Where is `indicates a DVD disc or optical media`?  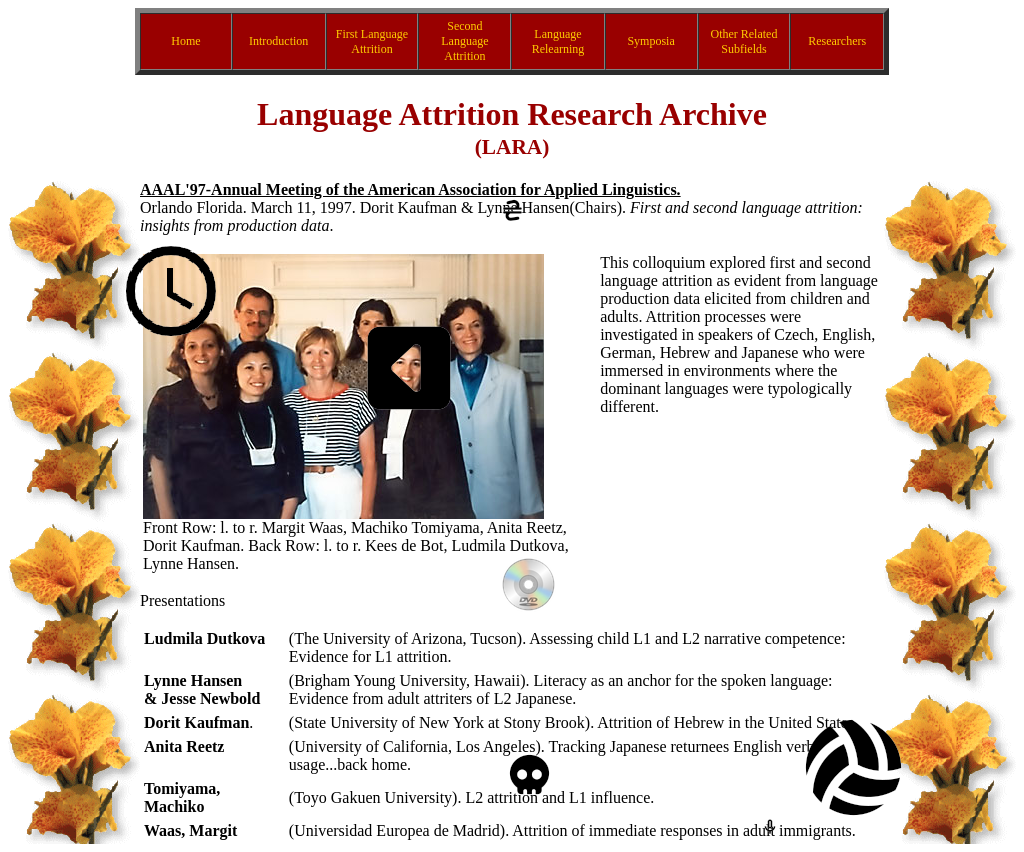 indicates a DVD disc or optical media is located at coordinates (528, 584).